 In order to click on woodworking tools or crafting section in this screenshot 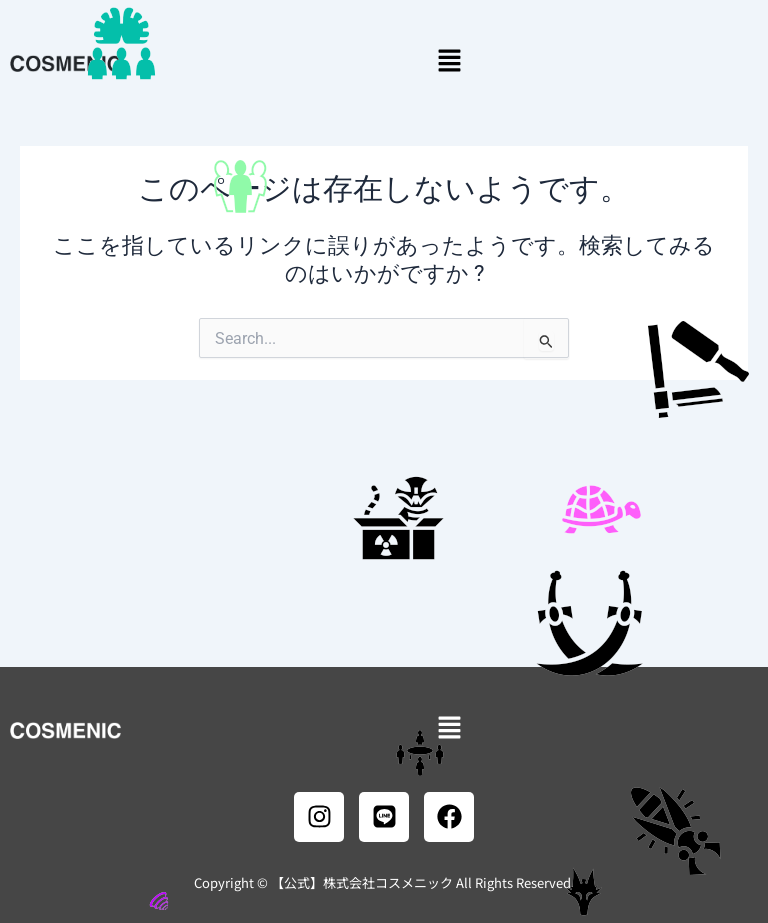, I will do `click(698, 369)`.